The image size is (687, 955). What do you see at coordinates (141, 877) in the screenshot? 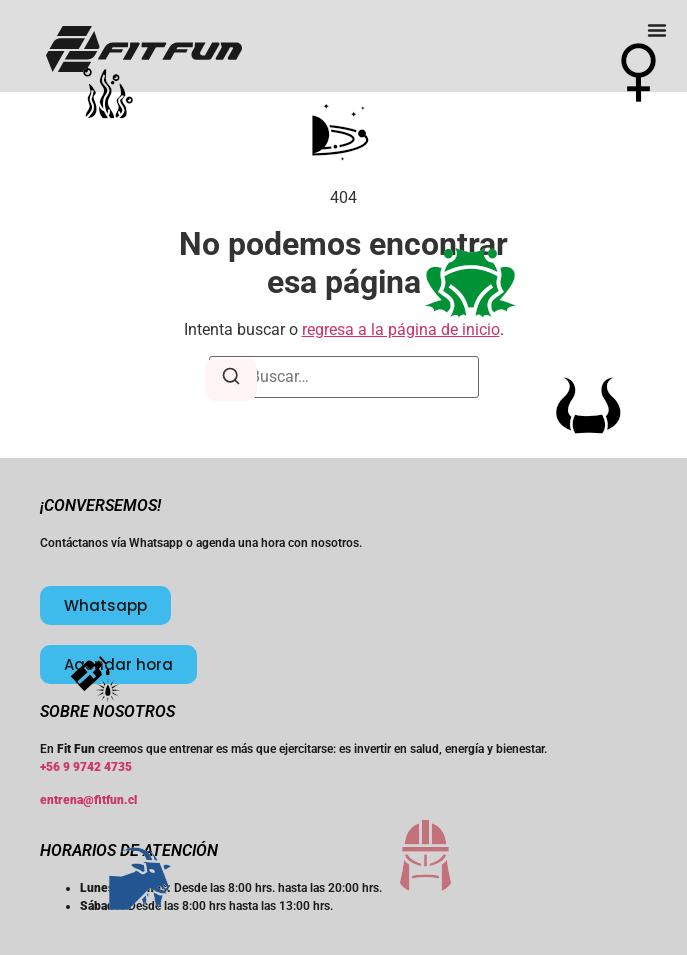
I see `represents Capricorn zodiac sign` at bounding box center [141, 877].